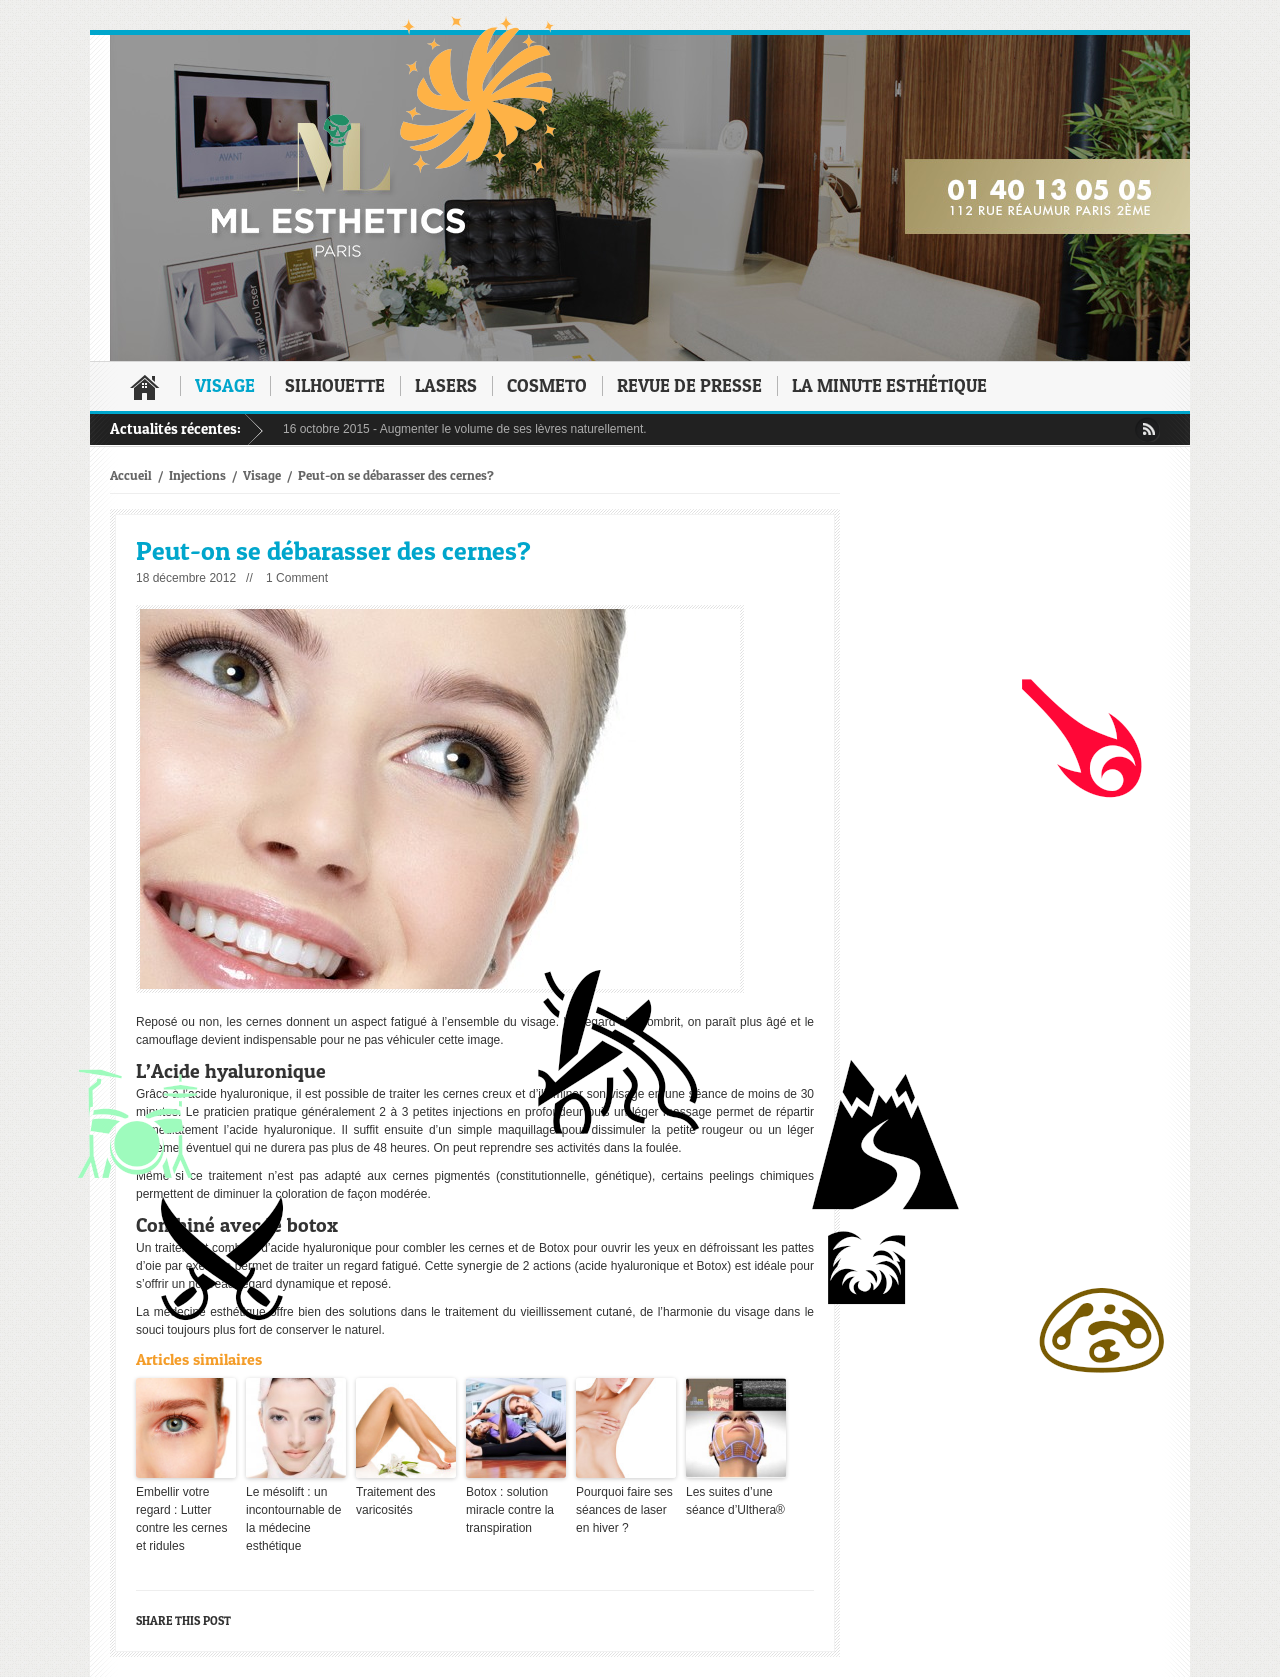 Image resolution: width=1280 pixels, height=1677 pixels. What do you see at coordinates (1083, 738) in the screenshot?
I see `cast a fire spell or ability` at bounding box center [1083, 738].